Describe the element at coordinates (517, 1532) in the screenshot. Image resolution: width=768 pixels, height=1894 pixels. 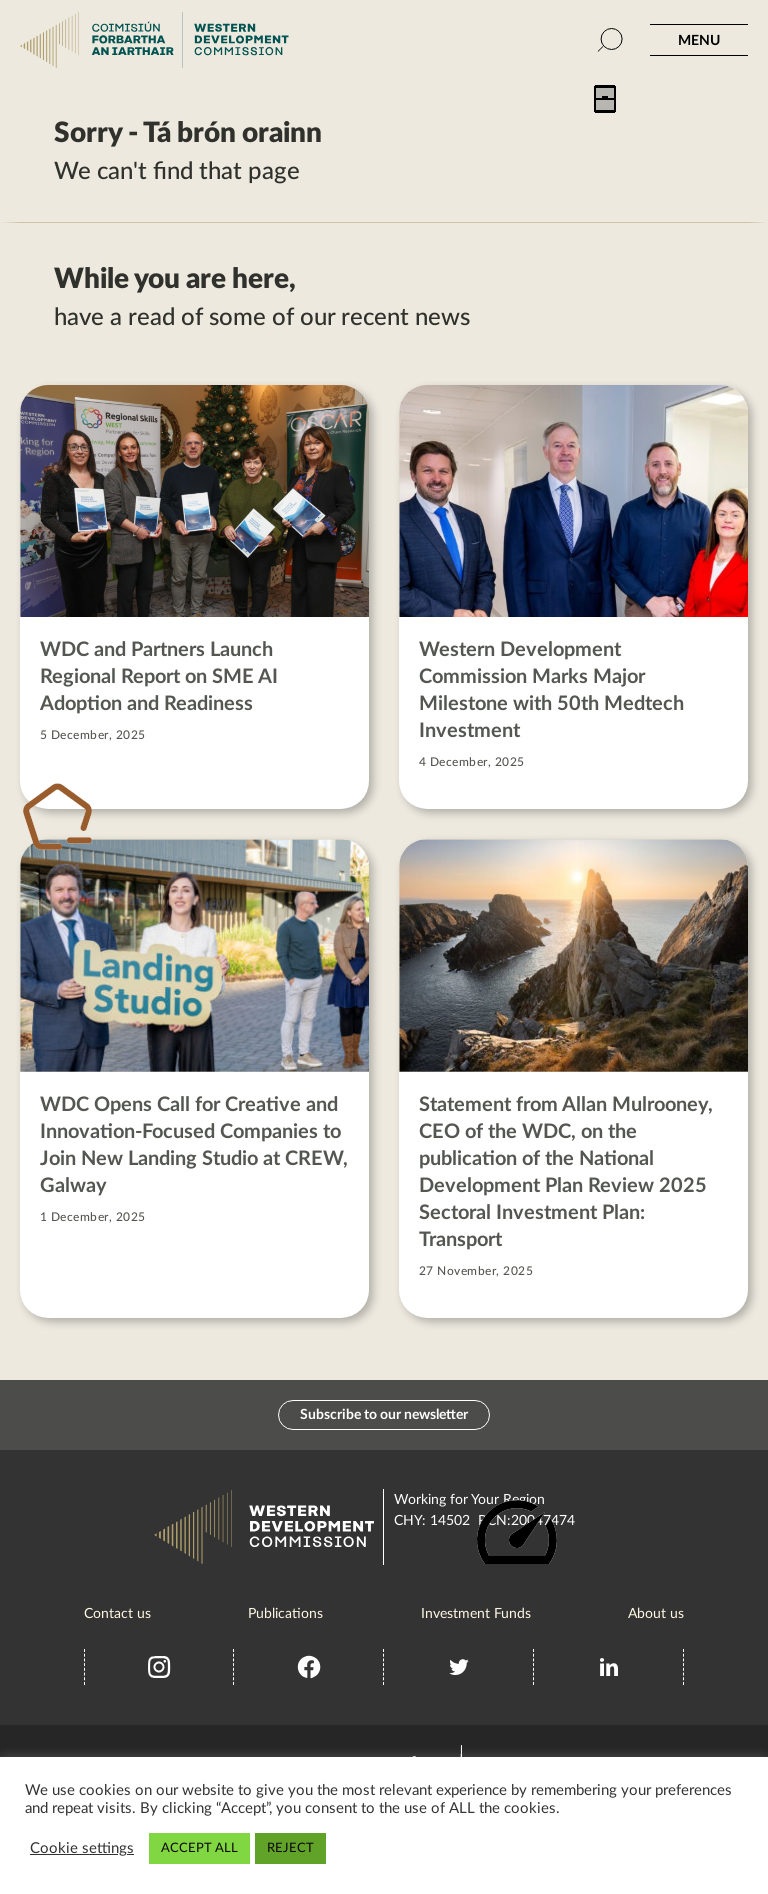
I see `adjust playback speed` at that location.